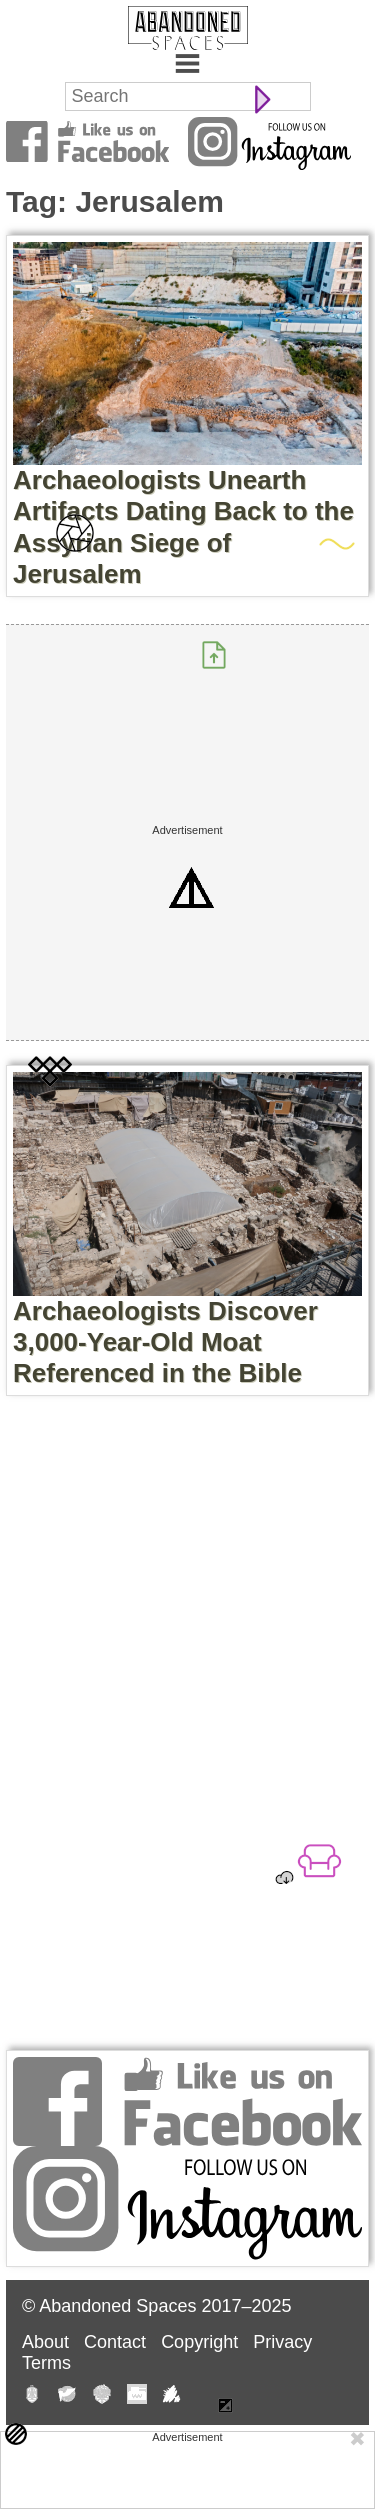 Image resolution: width=375 pixels, height=2511 pixels. Describe the element at coordinates (337, 544) in the screenshot. I see `indicates an approximate or estimated value` at that location.